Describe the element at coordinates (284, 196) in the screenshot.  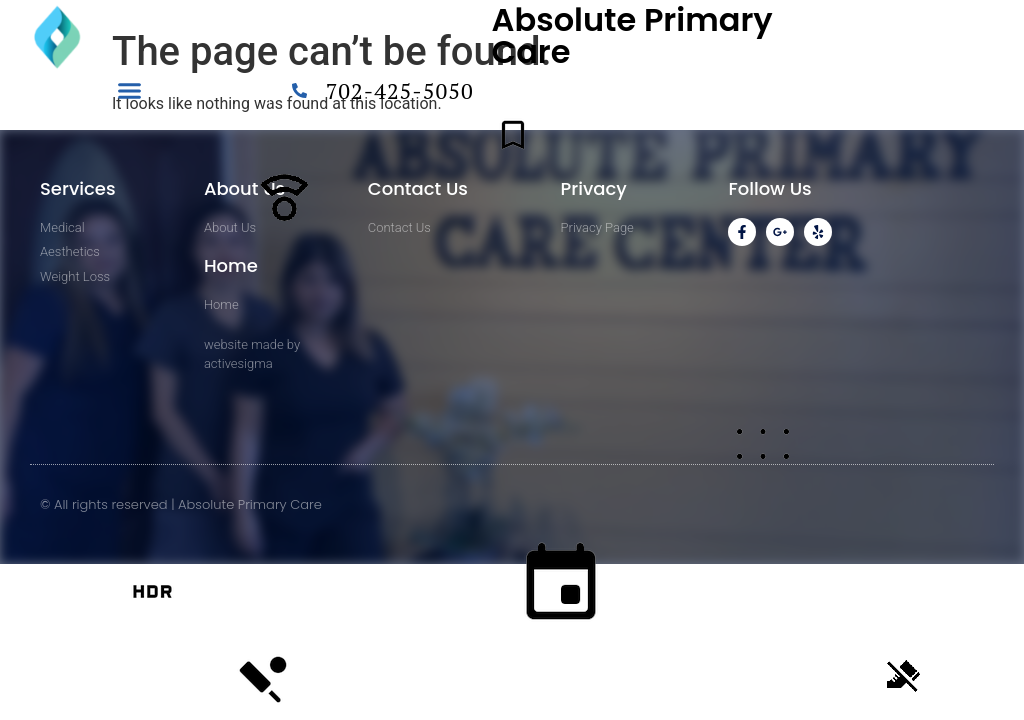
I see `calibrate compass or directional sensor` at that location.